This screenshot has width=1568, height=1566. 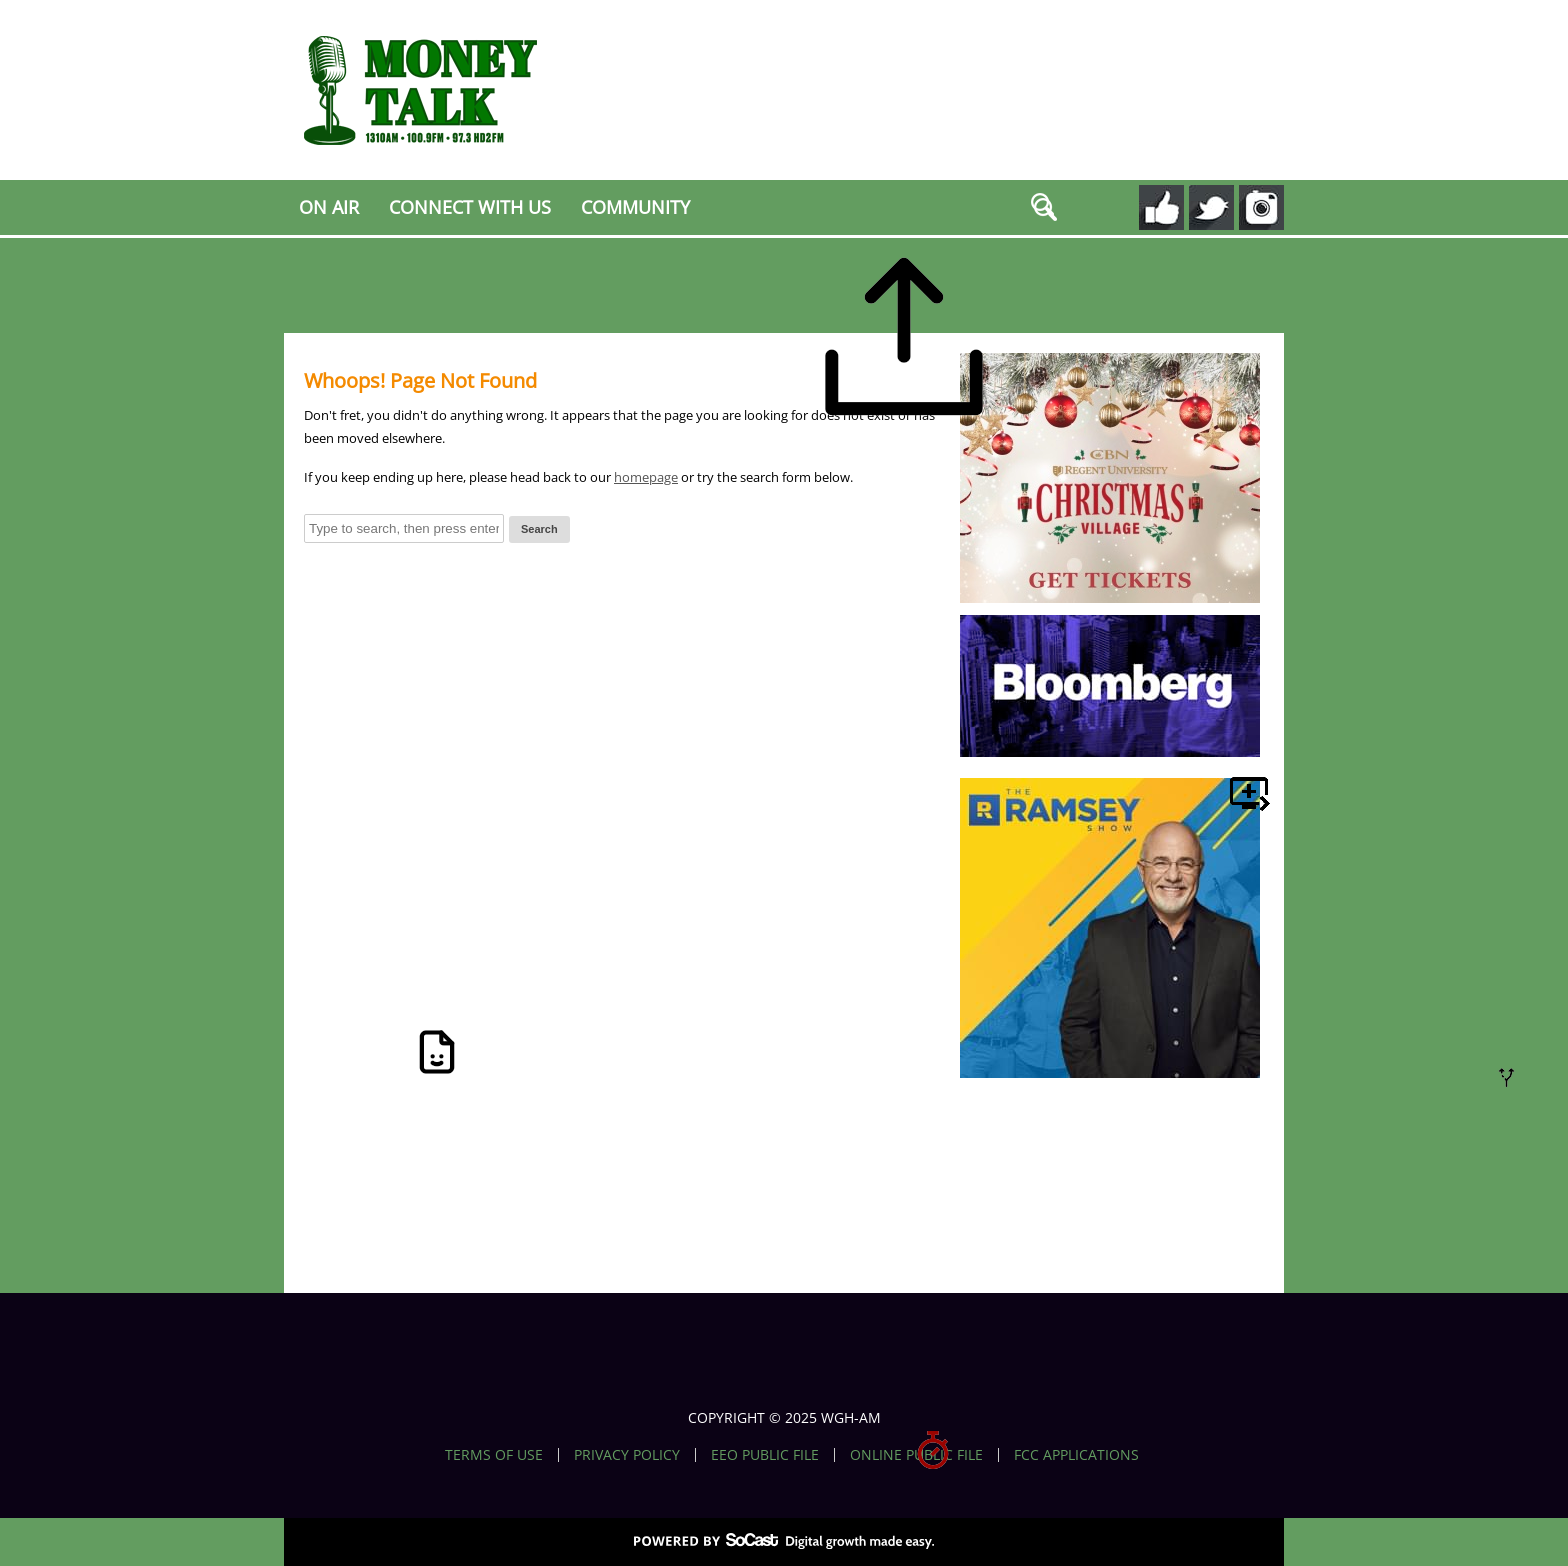 What do you see at coordinates (904, 343) in the screenshot?
I see `upload a file or document` at bounding box center [904, 343].